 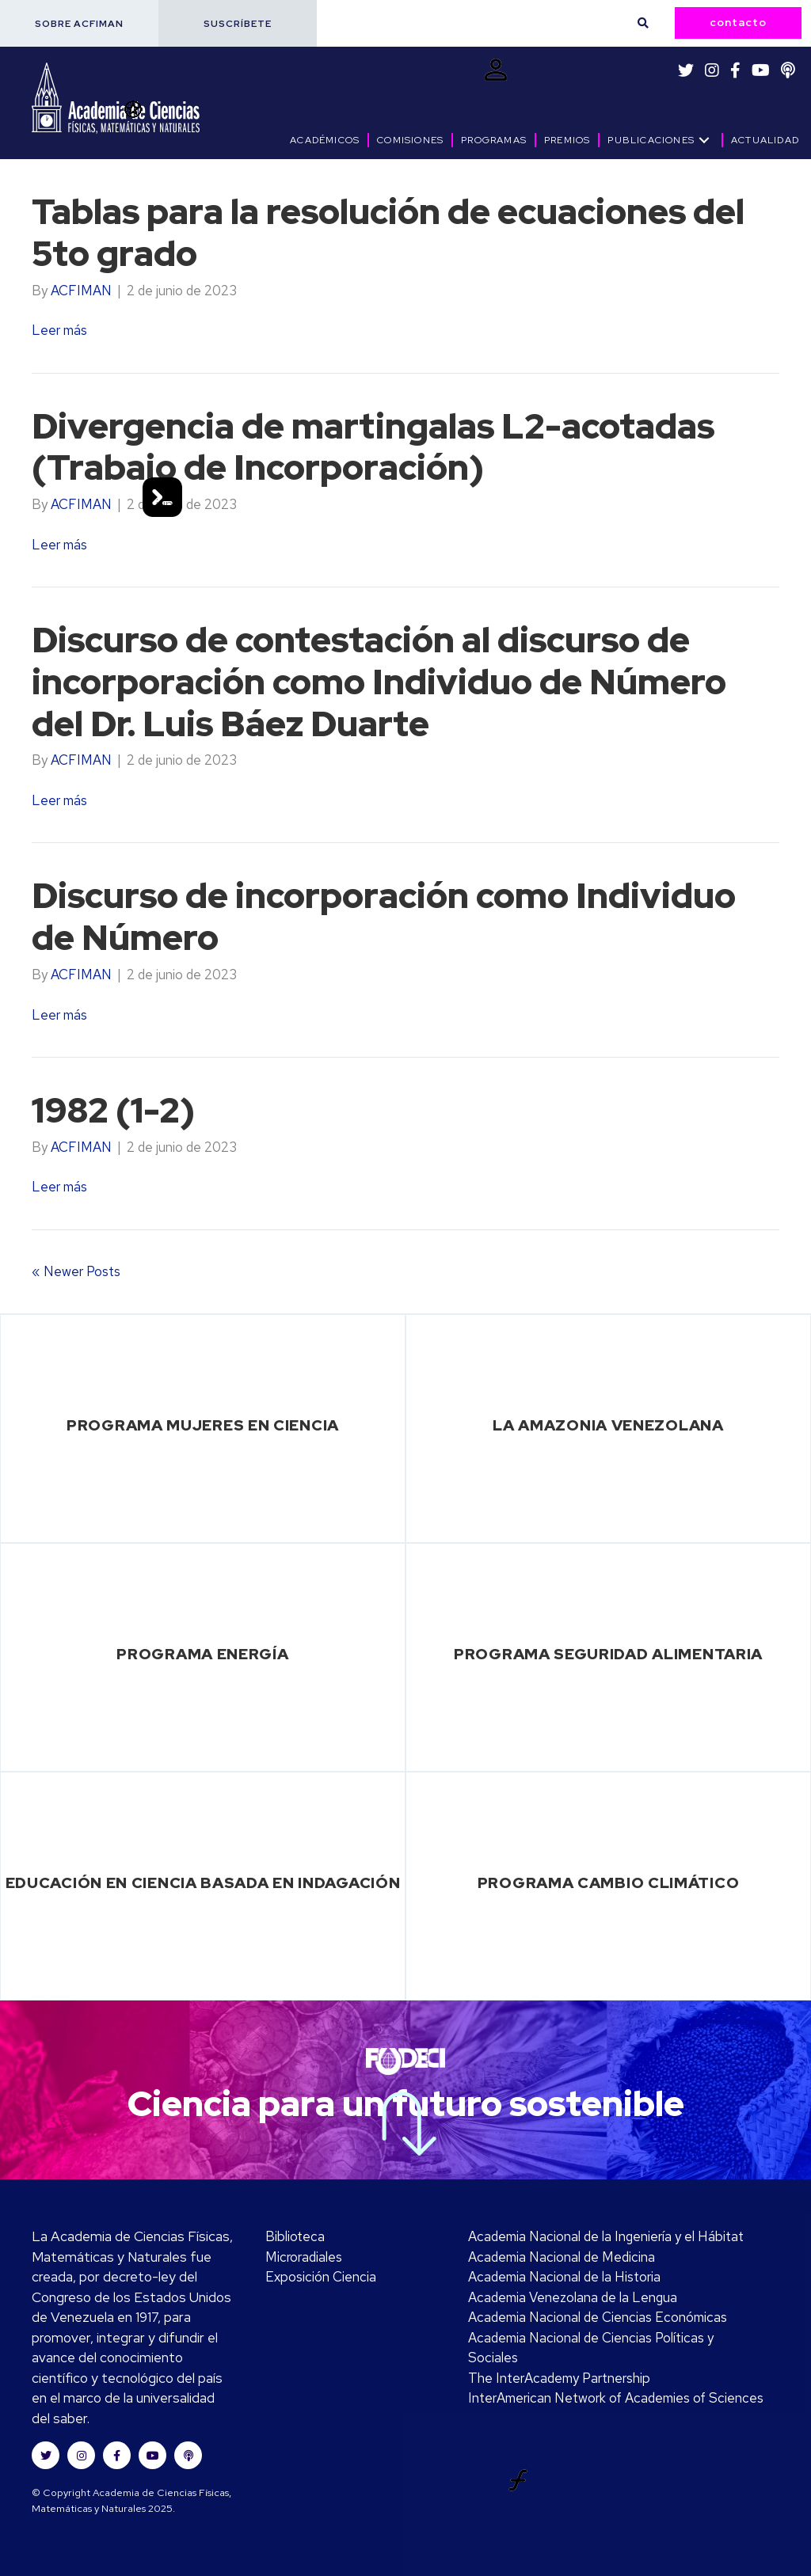 What do you see at coordinates (518, 2480) in the screenshot?
I see `indicates florin or dutch guilder currency` at bounding box center [518, 2480].